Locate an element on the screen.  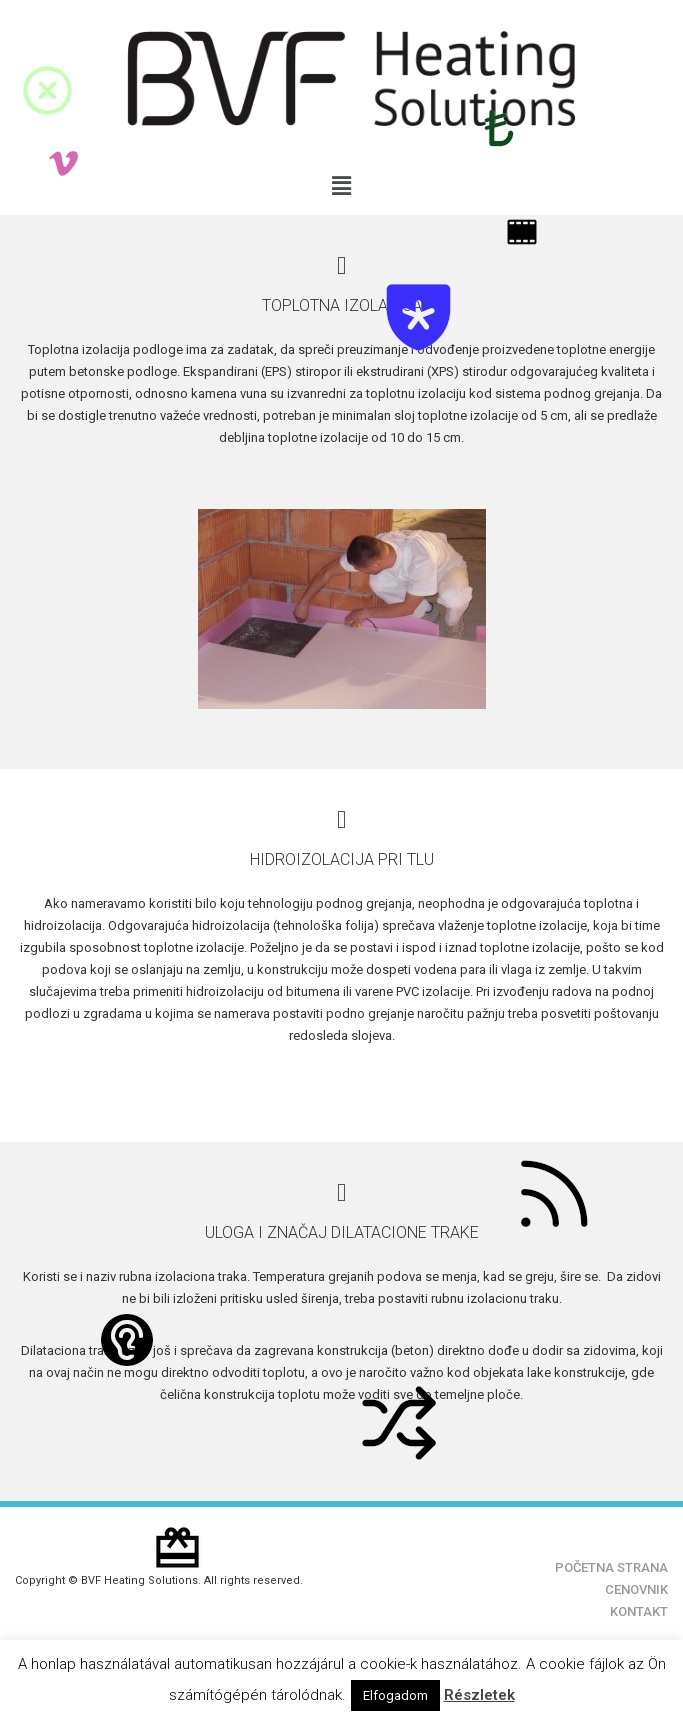
indicates Turkish lira currency is located at coordinates (497, 128).